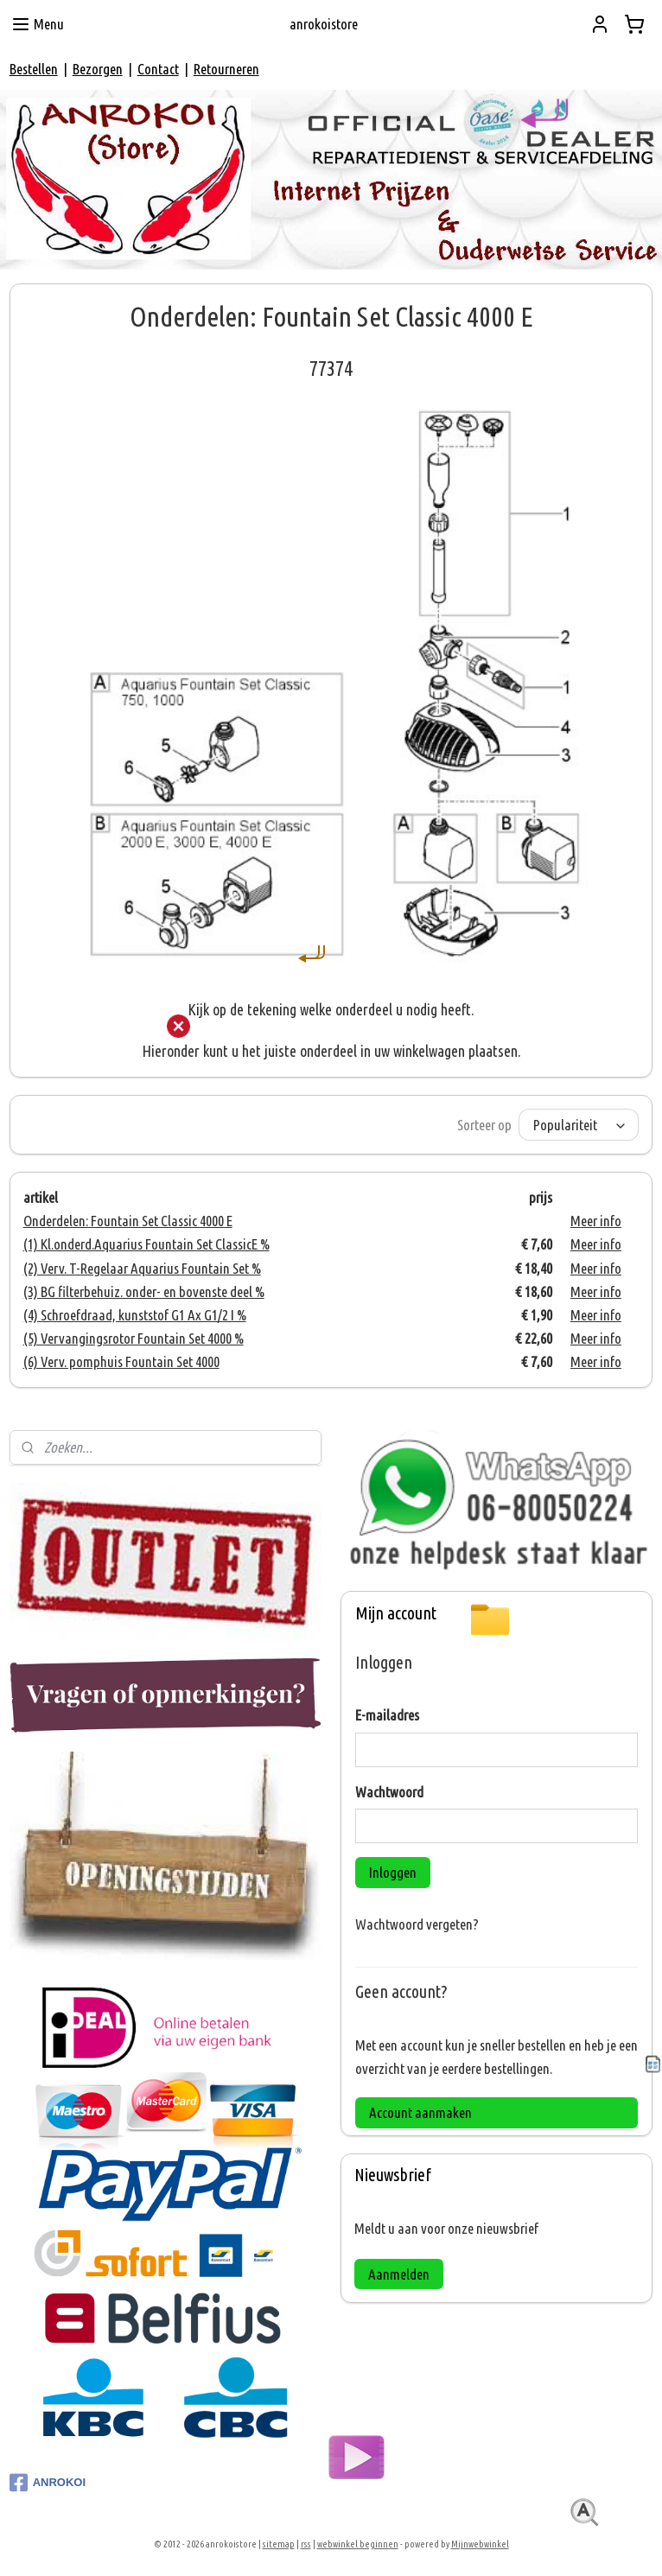  Describe the element at coordinates (652, 2064) in the screenshot. I see `libreoffice master document file type` at that location.